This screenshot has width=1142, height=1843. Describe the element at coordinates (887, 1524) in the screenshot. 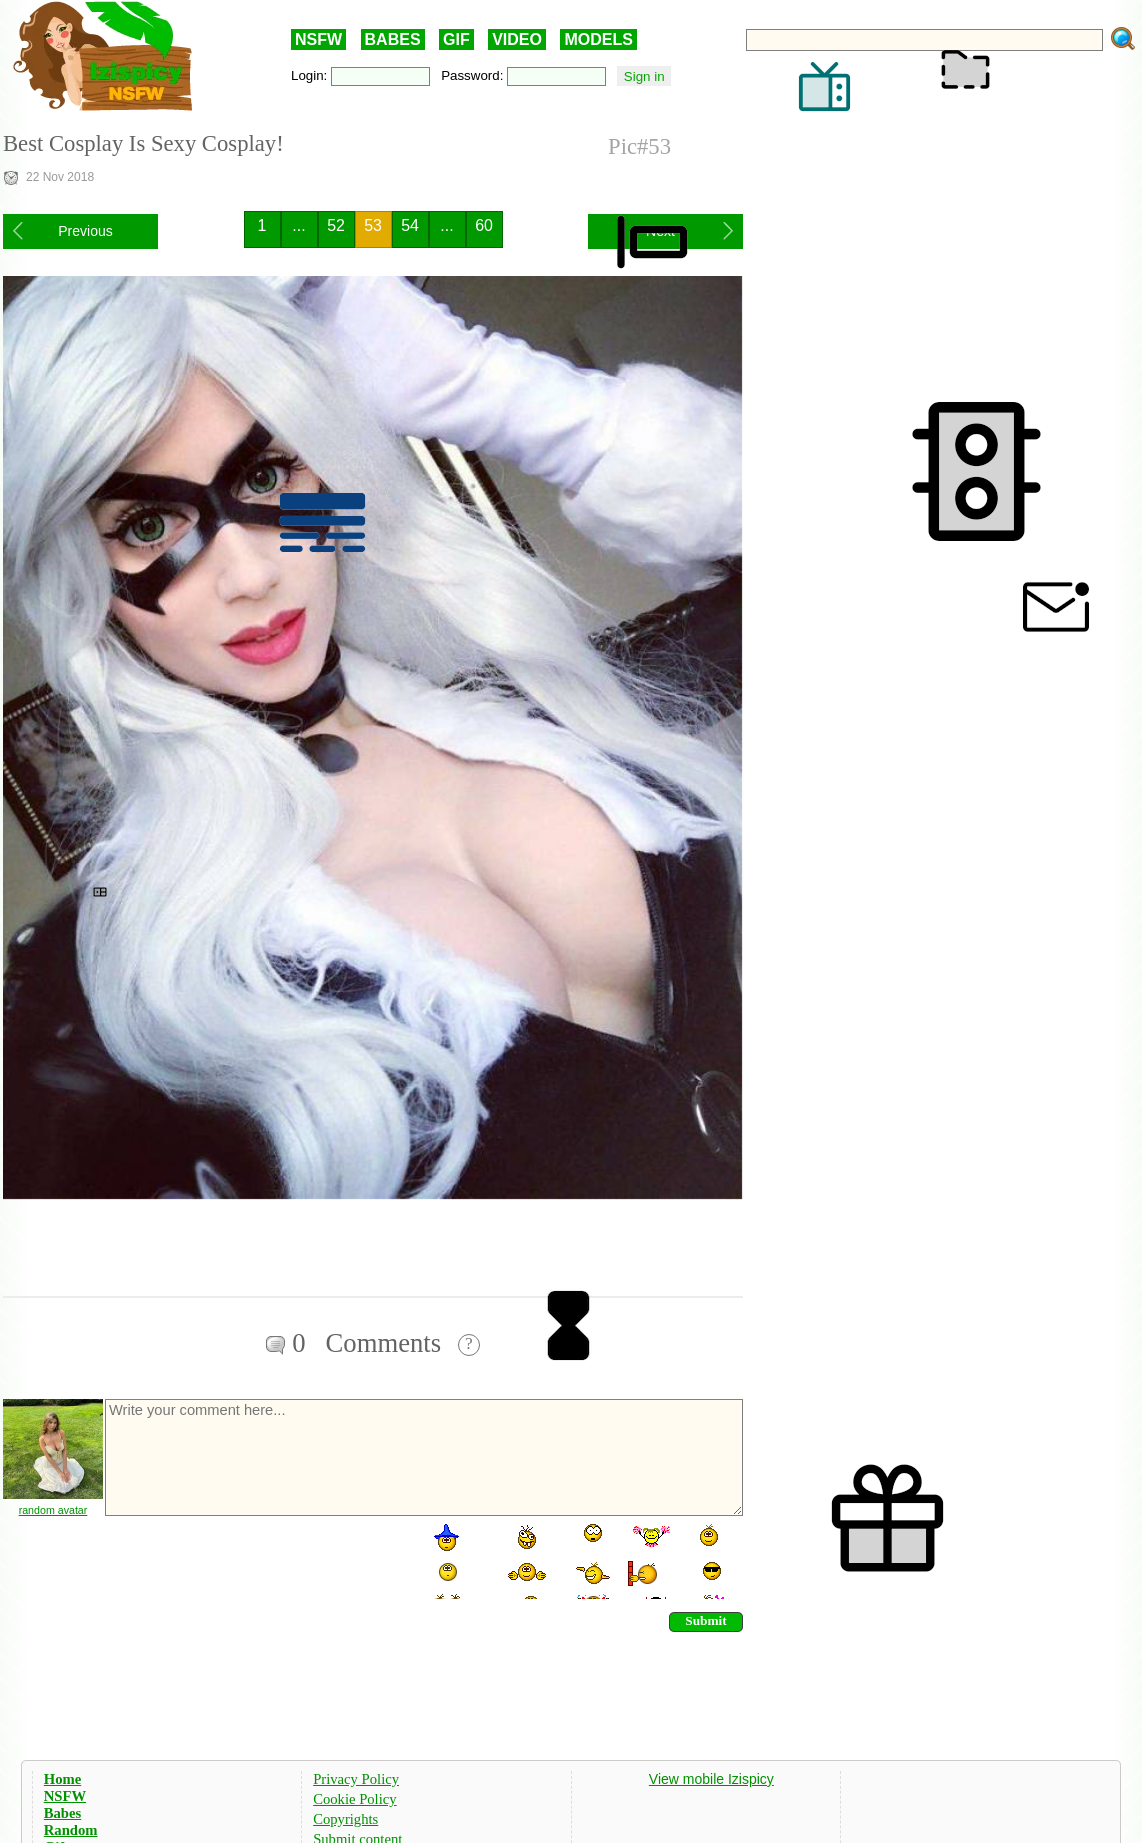

I see `view or redeem a gift` at that location.